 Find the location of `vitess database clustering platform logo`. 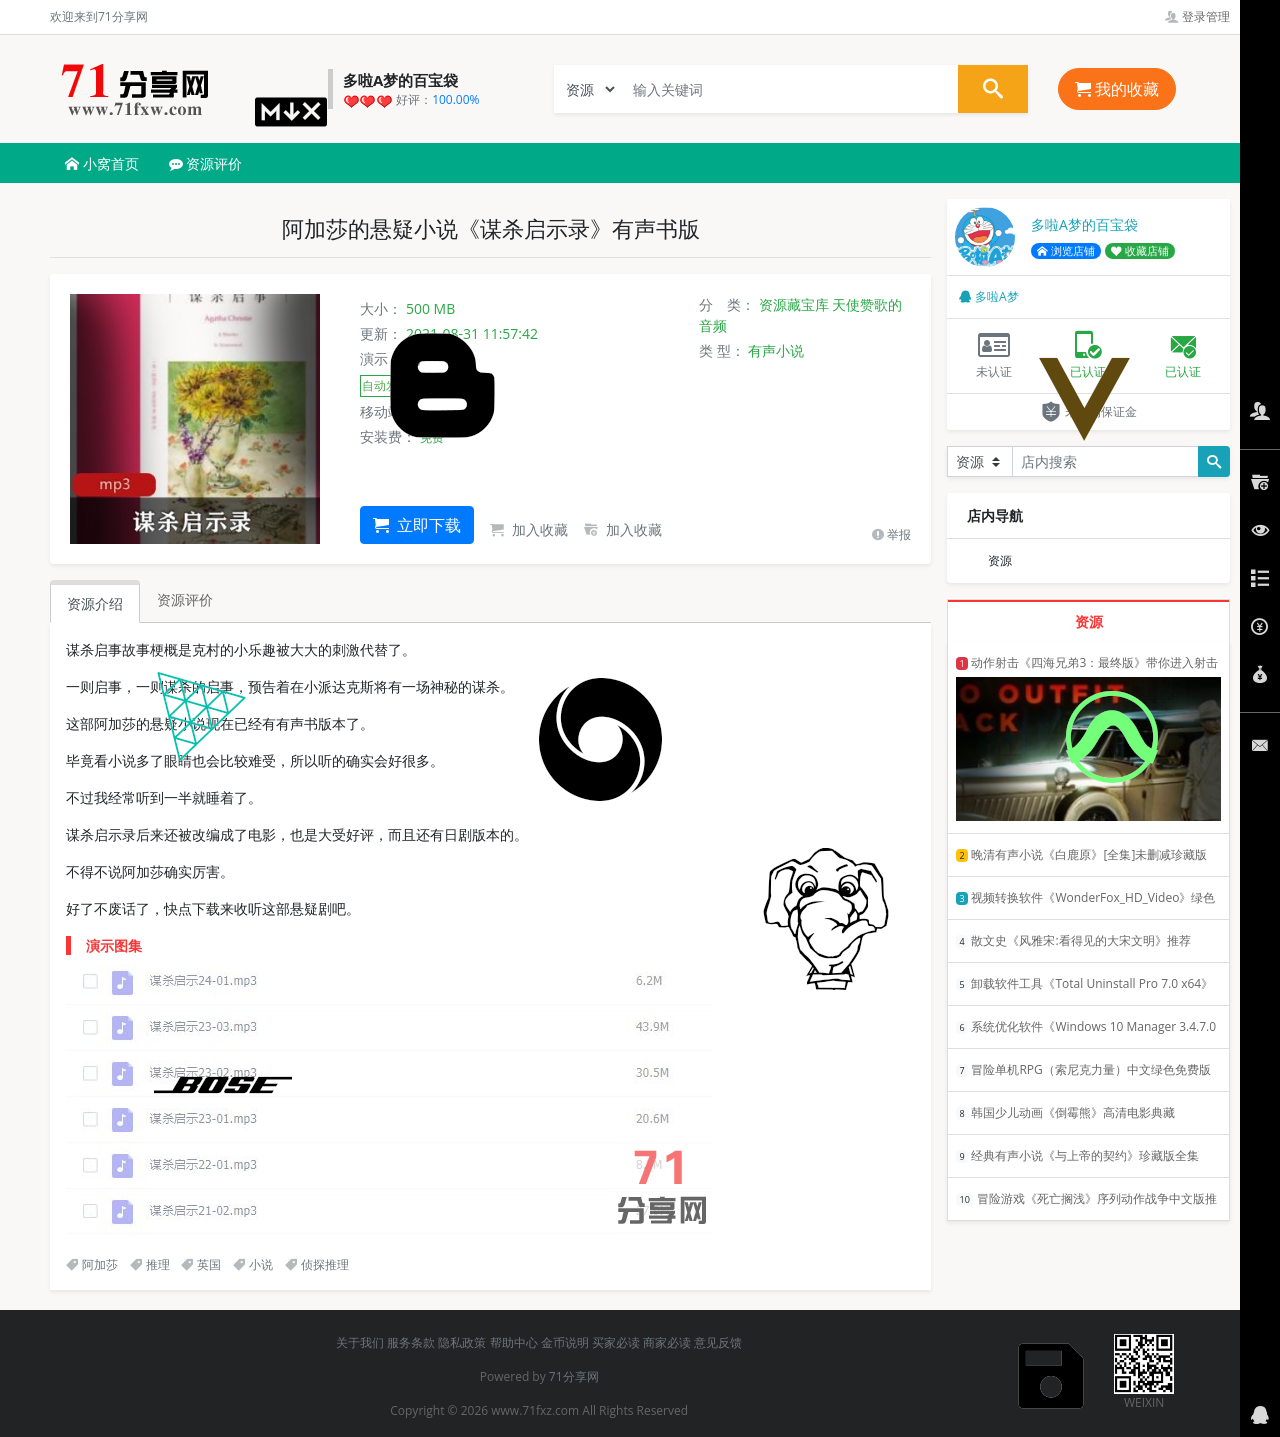

vitess database clustering platform logo is located at coordinates (1084, 399).